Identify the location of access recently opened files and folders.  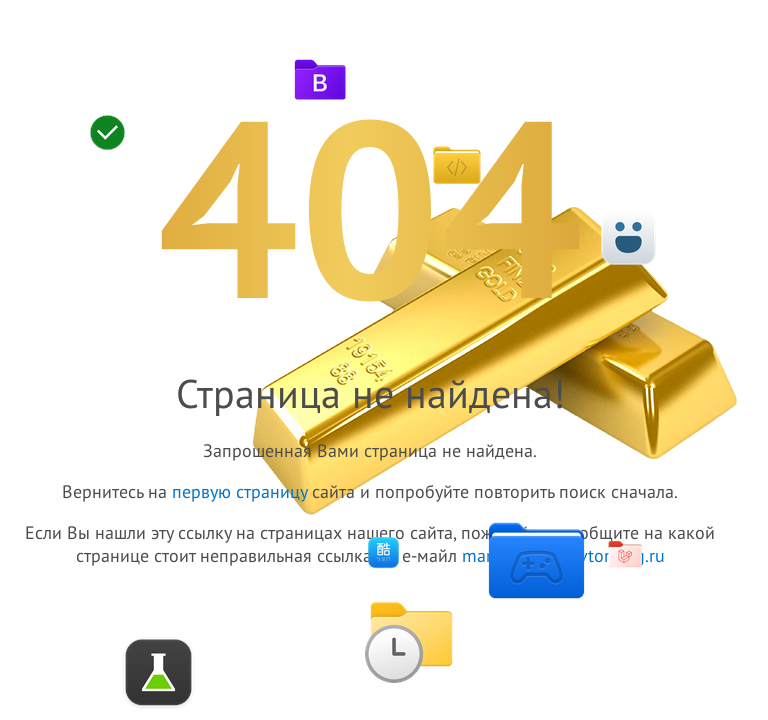
(411, 636).